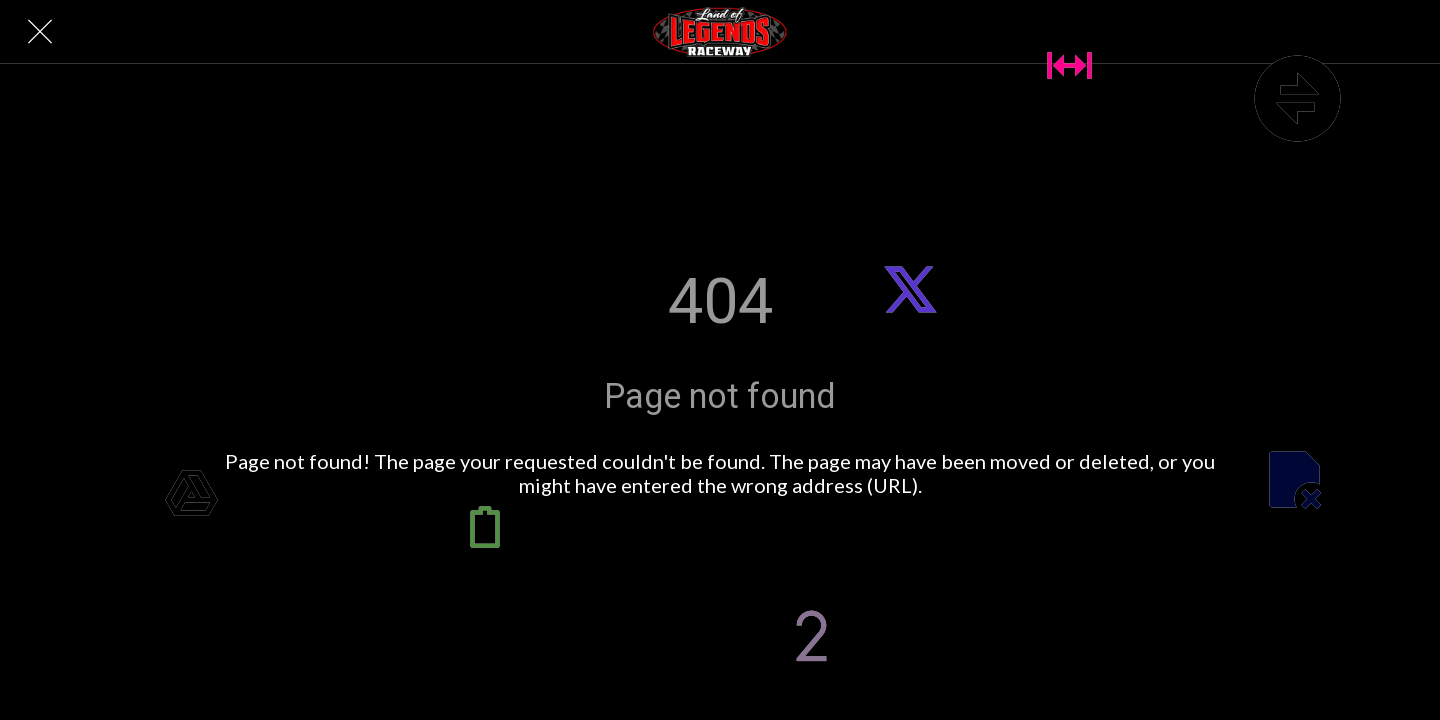  Describe the element at coordinates (1297, 98) in the screenshot. I see `exchange or swap currencies` at that location.